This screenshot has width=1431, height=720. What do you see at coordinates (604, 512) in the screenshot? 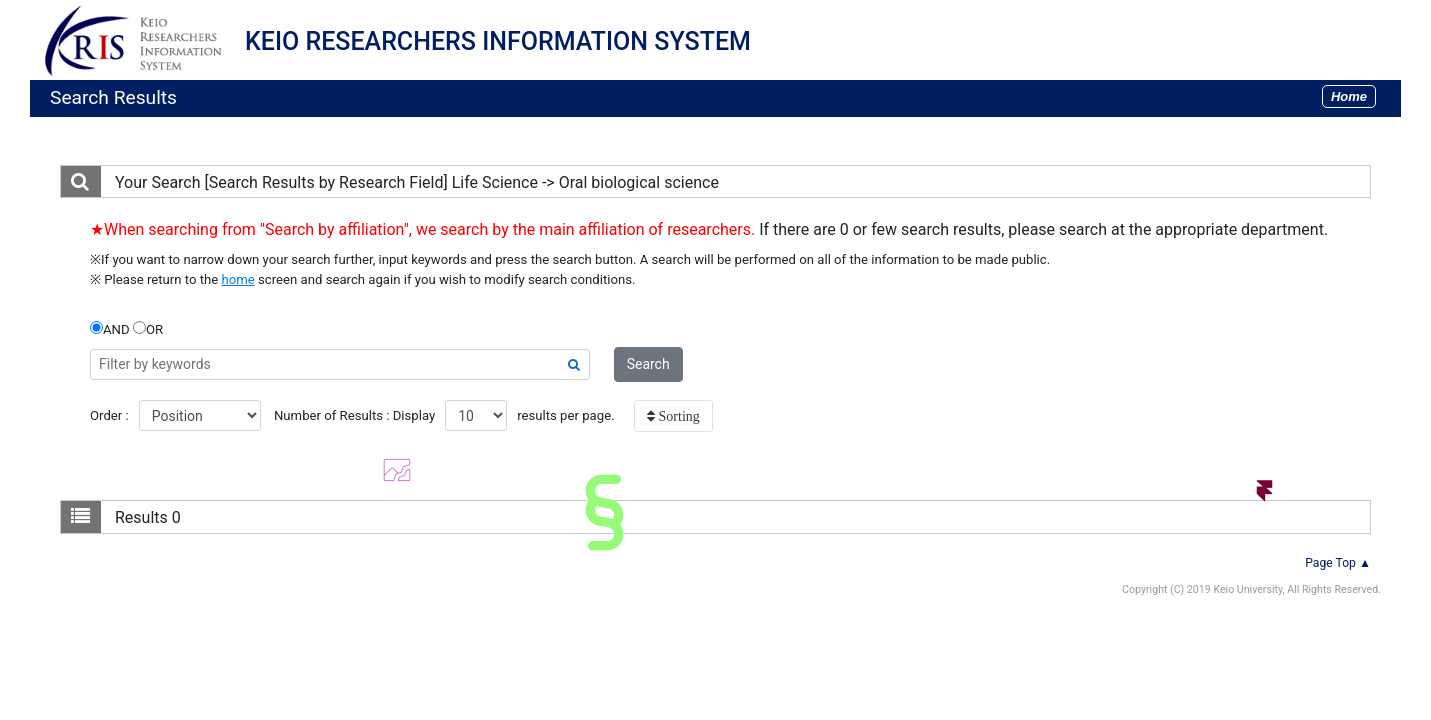
I see `indicates a section or paragraph marker` at bounding box center [604, 512].